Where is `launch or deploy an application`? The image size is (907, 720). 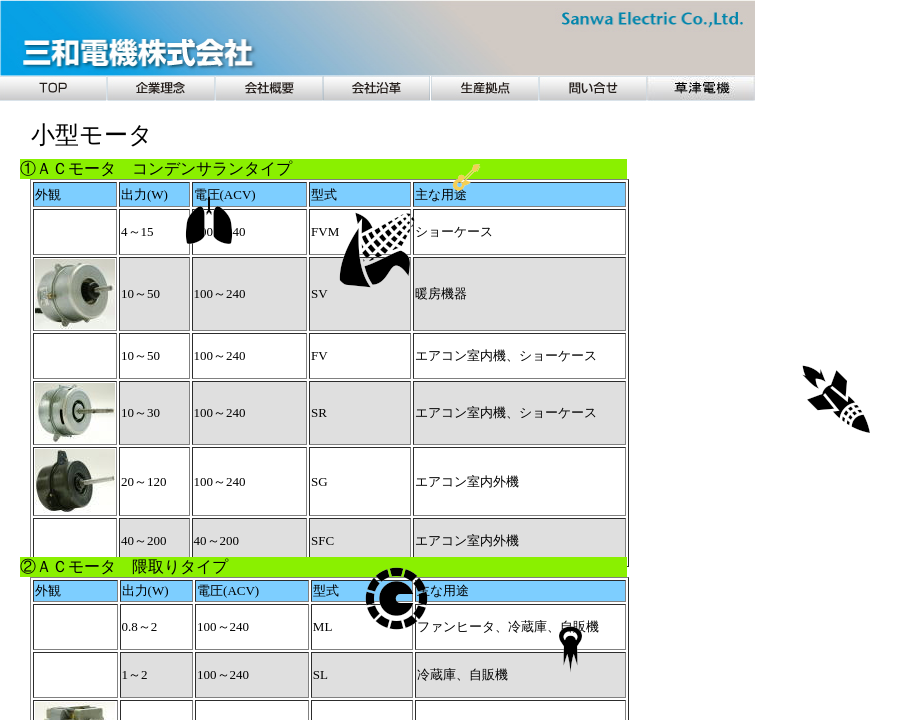
launch or deploy an application is located at coordinates (836, 398).